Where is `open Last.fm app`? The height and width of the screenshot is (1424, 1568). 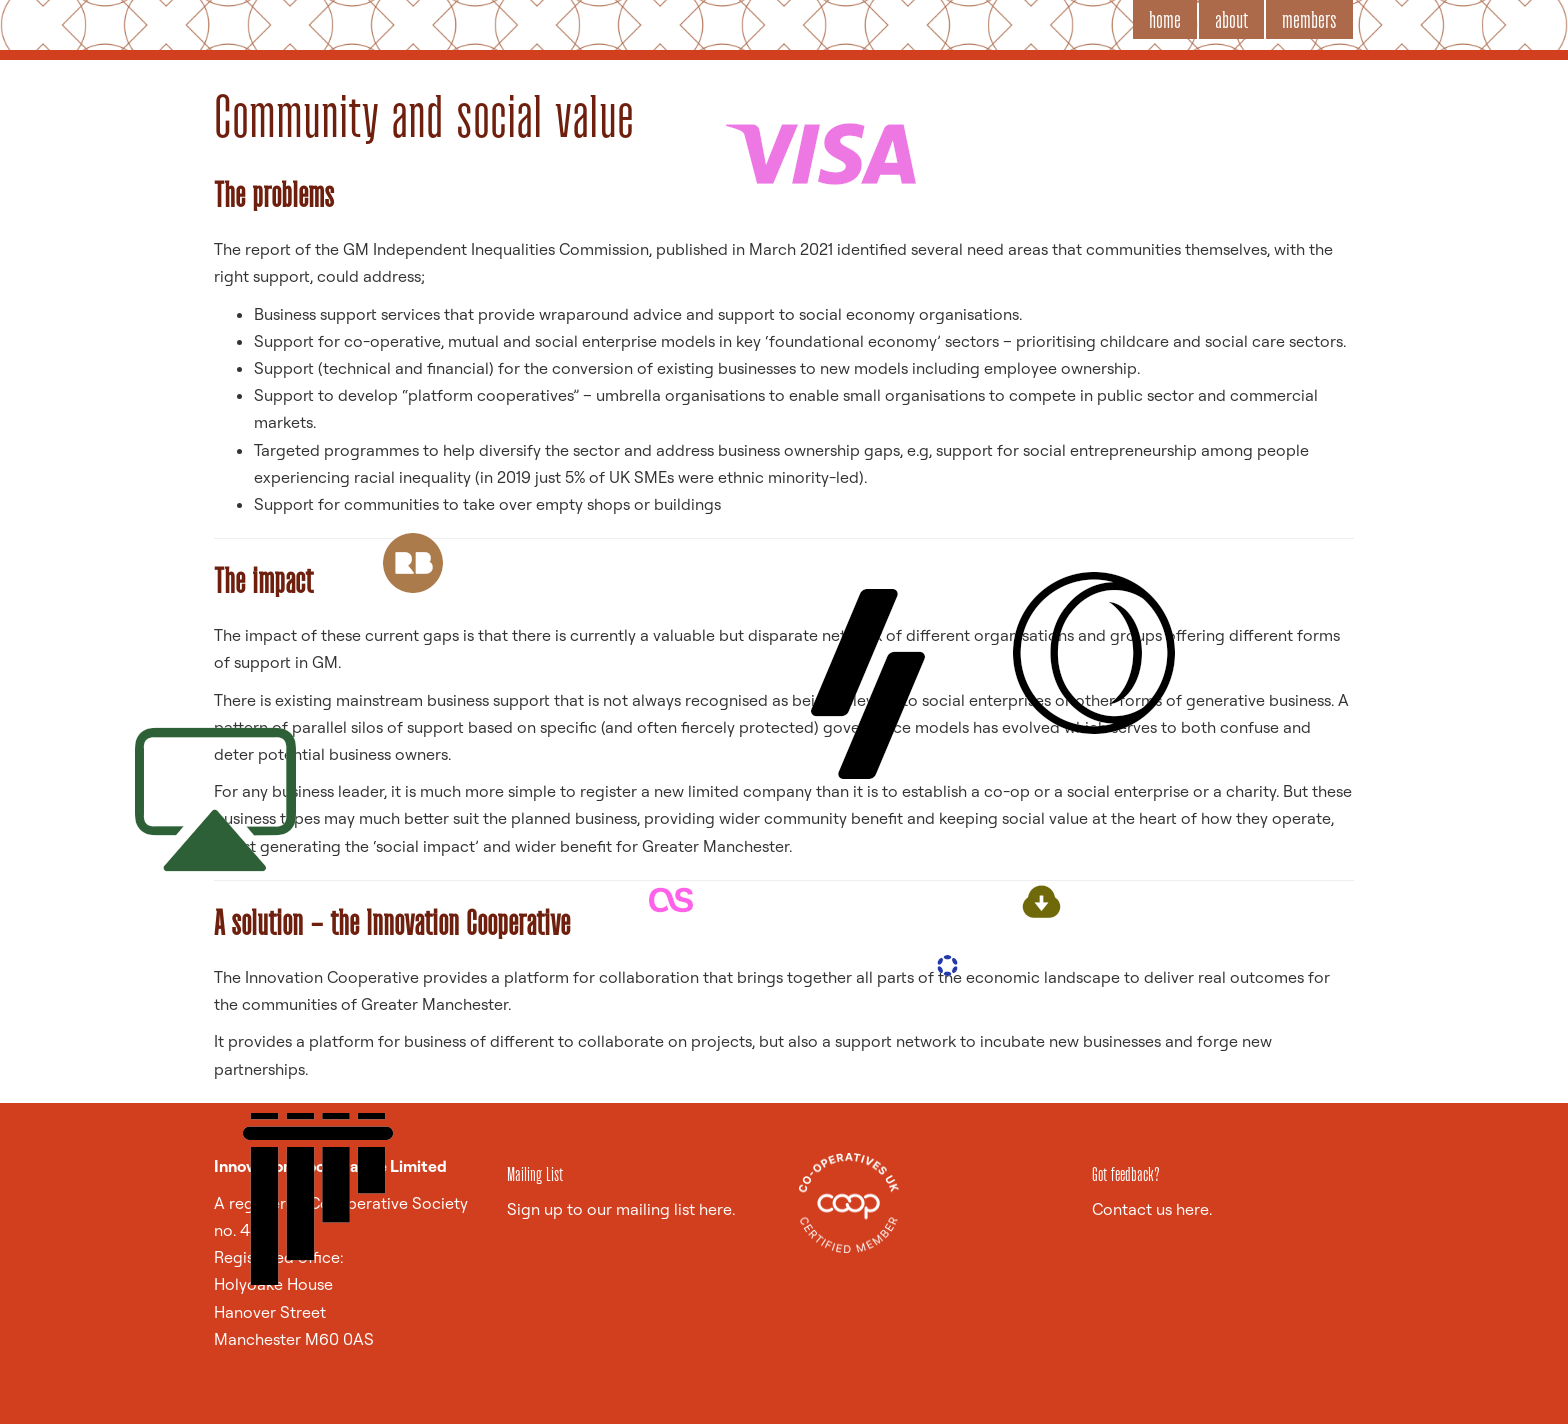
open Last.fm app is located at coordinates (671, 900).